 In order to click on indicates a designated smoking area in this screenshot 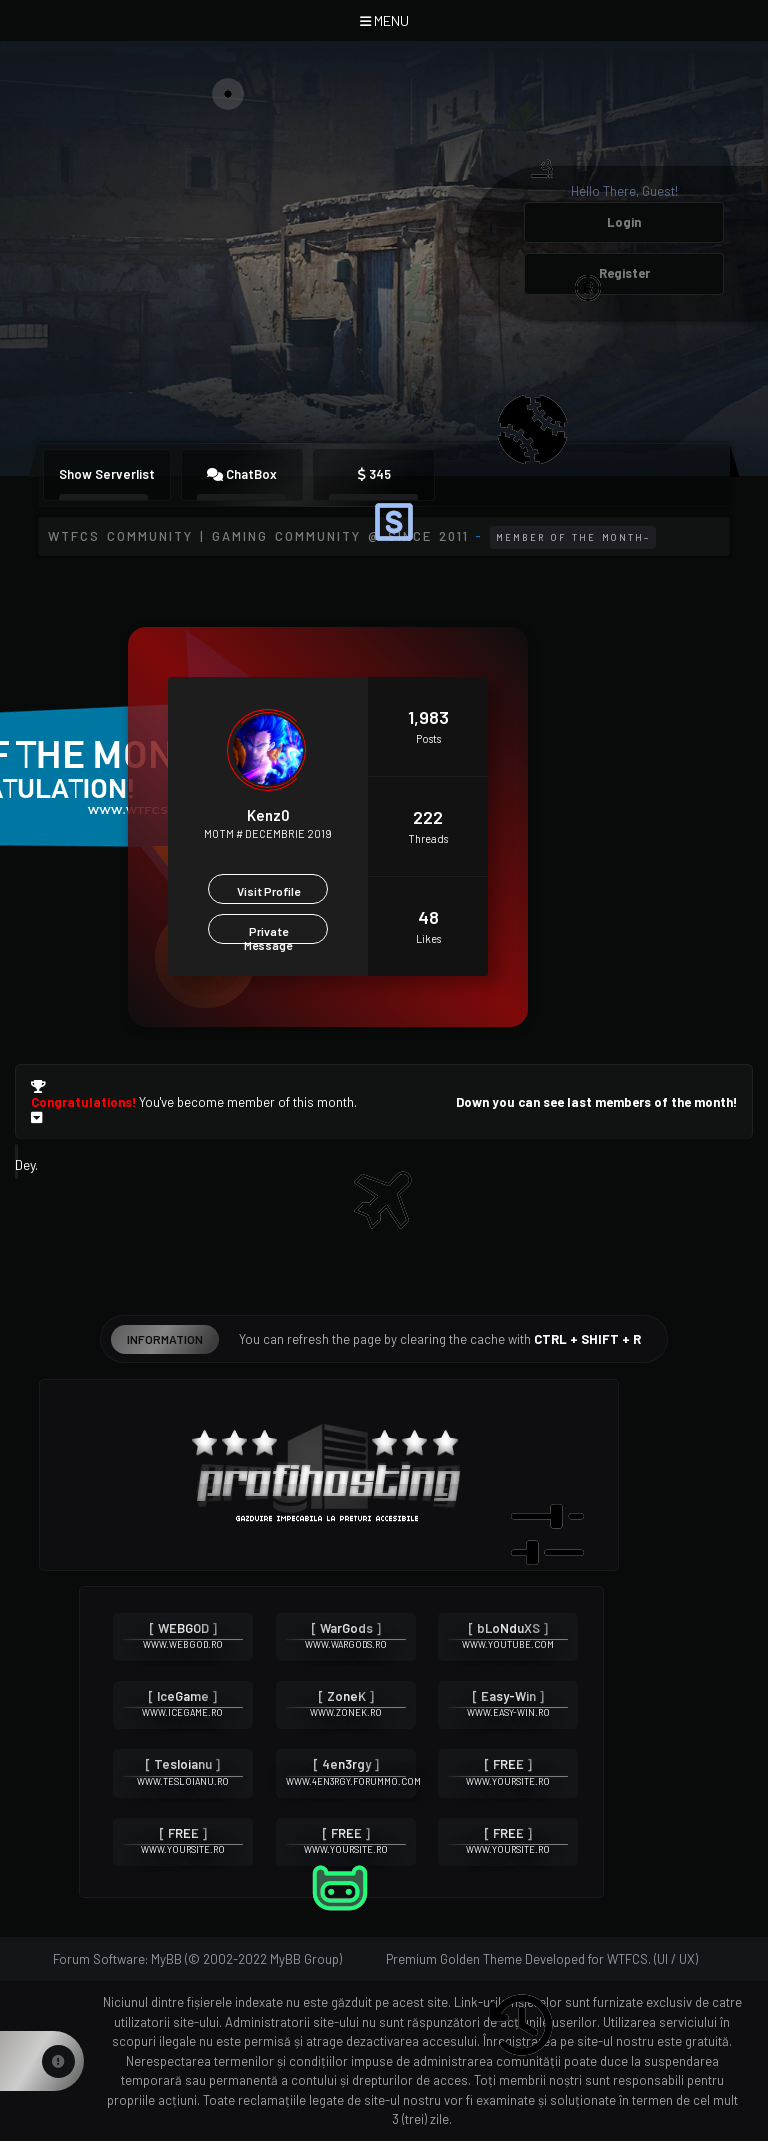, I will do `click(542, 170)`.